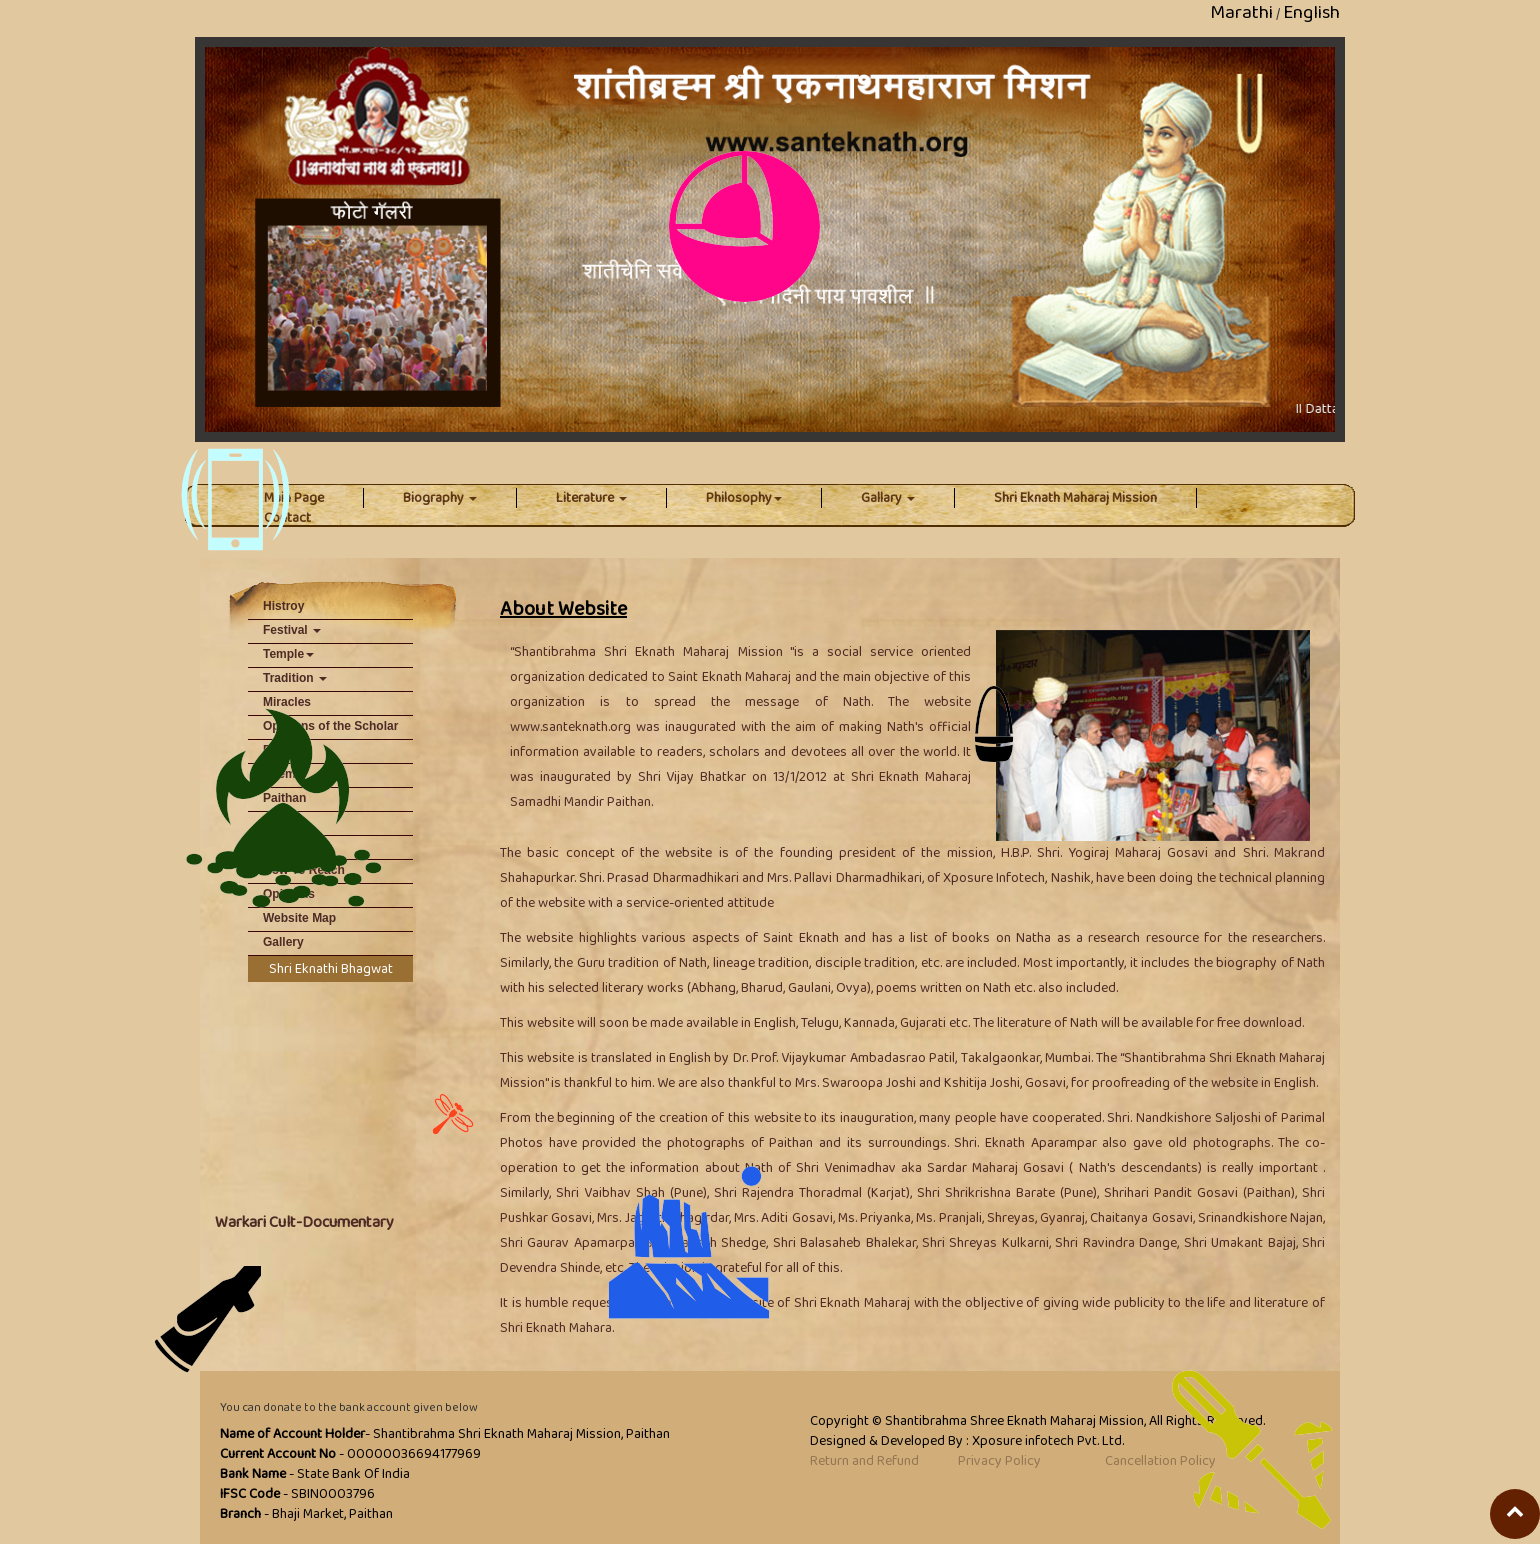 The width and height of the screenshot is (1540, 1544). Describe the element at coordinates (689, 1238) in the screenshot. I see `navigate to Monument Valley game` at that location.